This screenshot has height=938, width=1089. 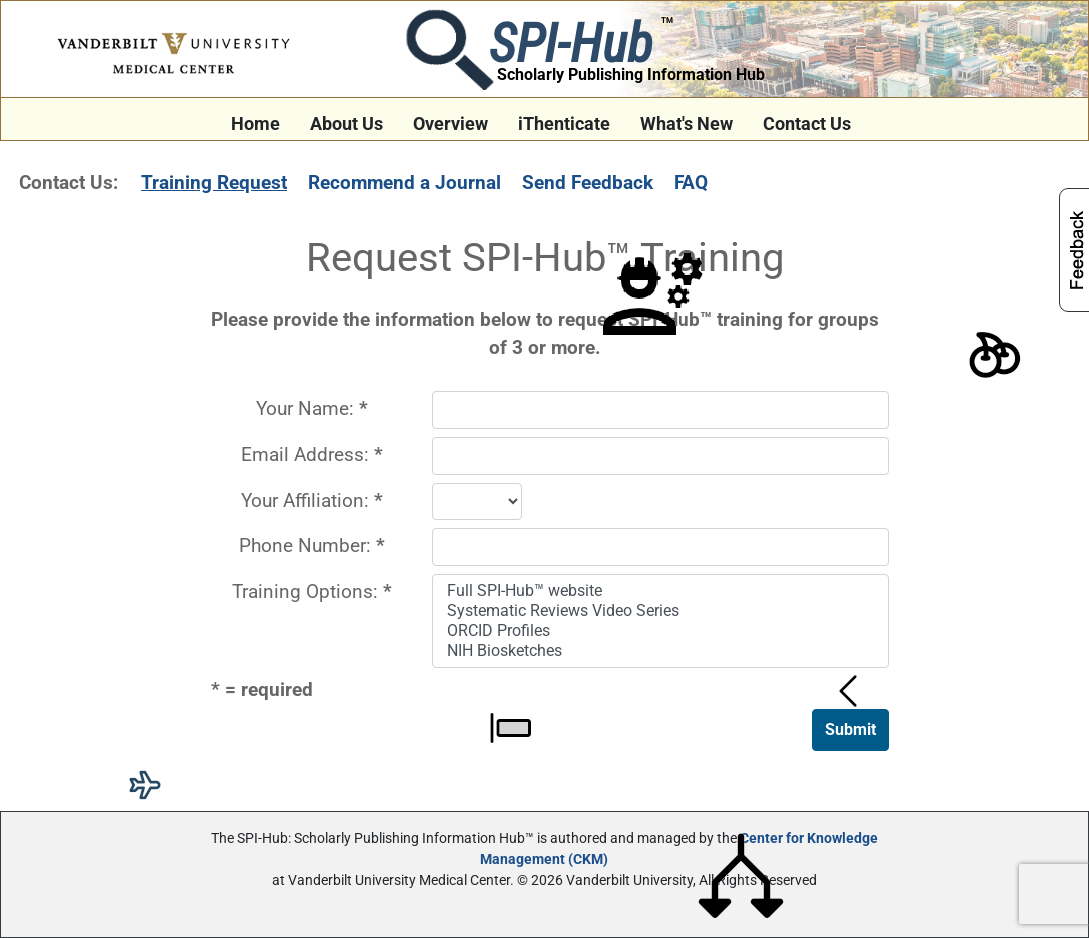 What do you see at coordinates (848, 691) in the screenshot?
I see `go back to the previous screen` at bounding box center [848, 691].